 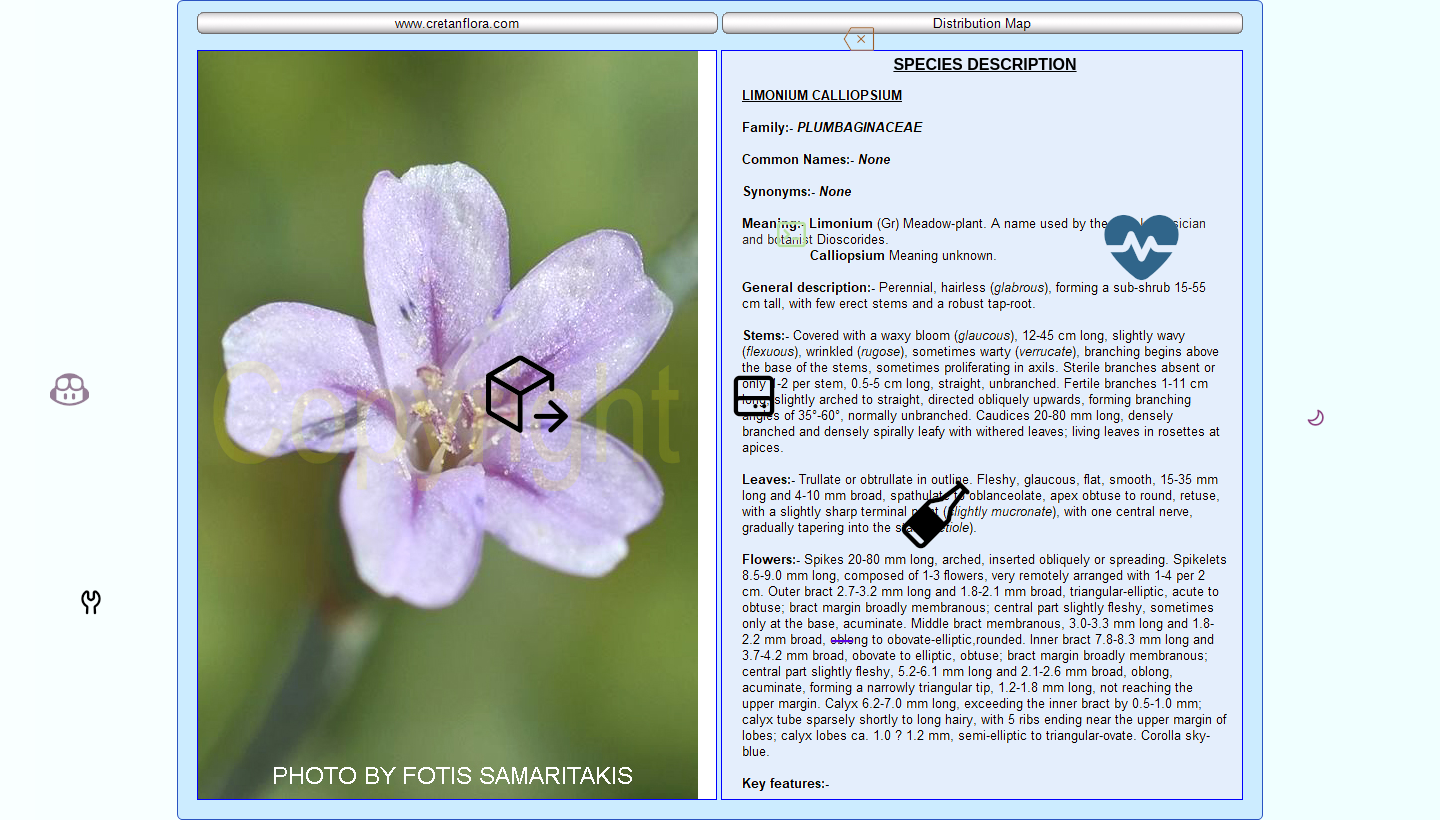 What do you see at coordinates (91, 602) in the screenshot?
I see `access settings or configuration options` at bounding box center [91, 602].